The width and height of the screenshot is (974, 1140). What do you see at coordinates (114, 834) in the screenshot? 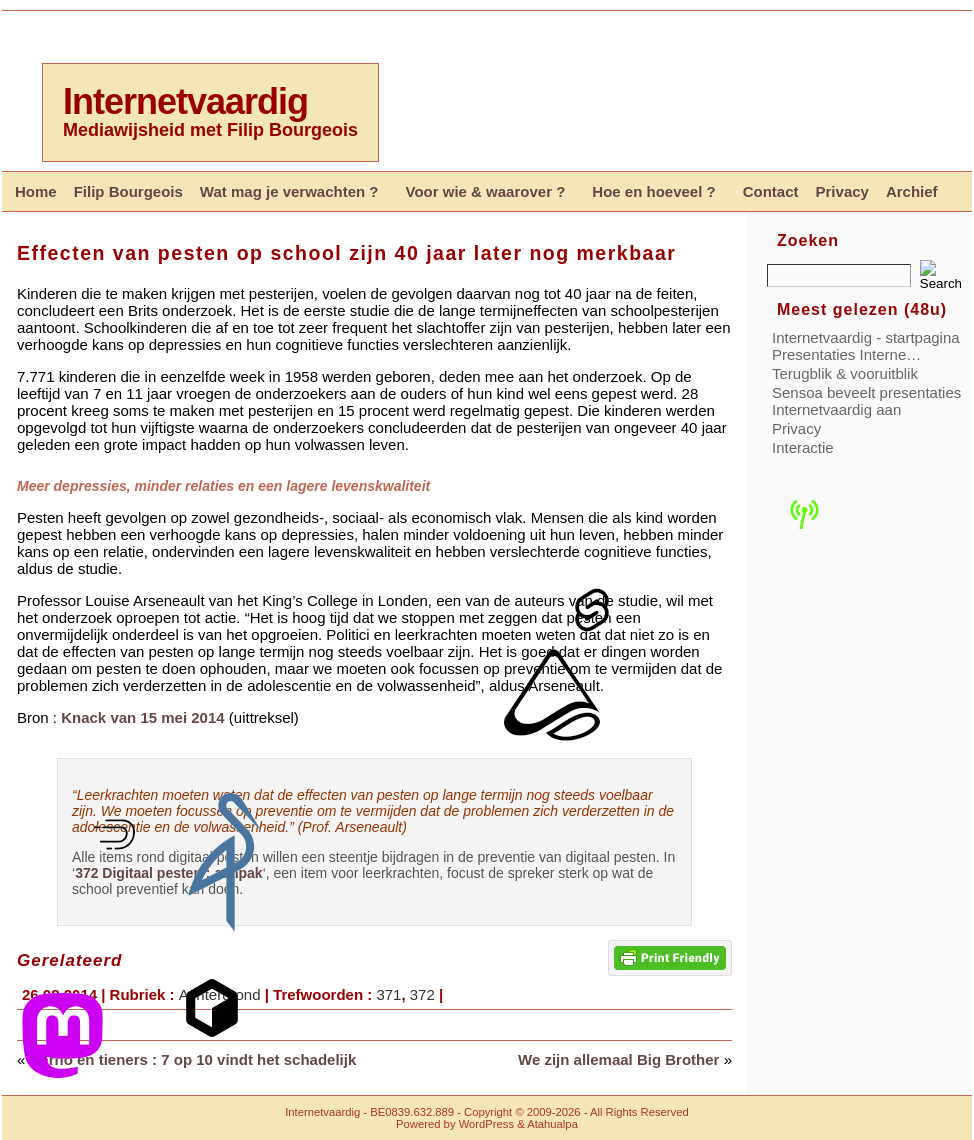
I see `apache druid logo` at bounding box center [114, 834].